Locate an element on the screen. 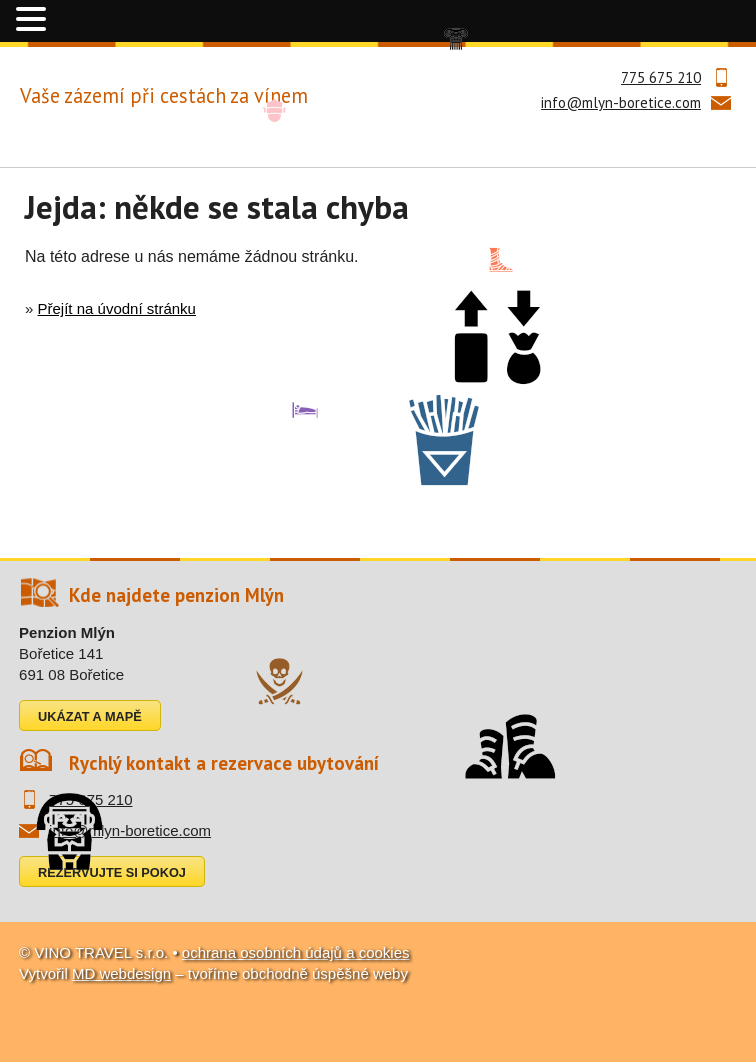 This screenshot has height=1062, width=756. sell or trade a card from your inventory is located at coordinates (497, 336).